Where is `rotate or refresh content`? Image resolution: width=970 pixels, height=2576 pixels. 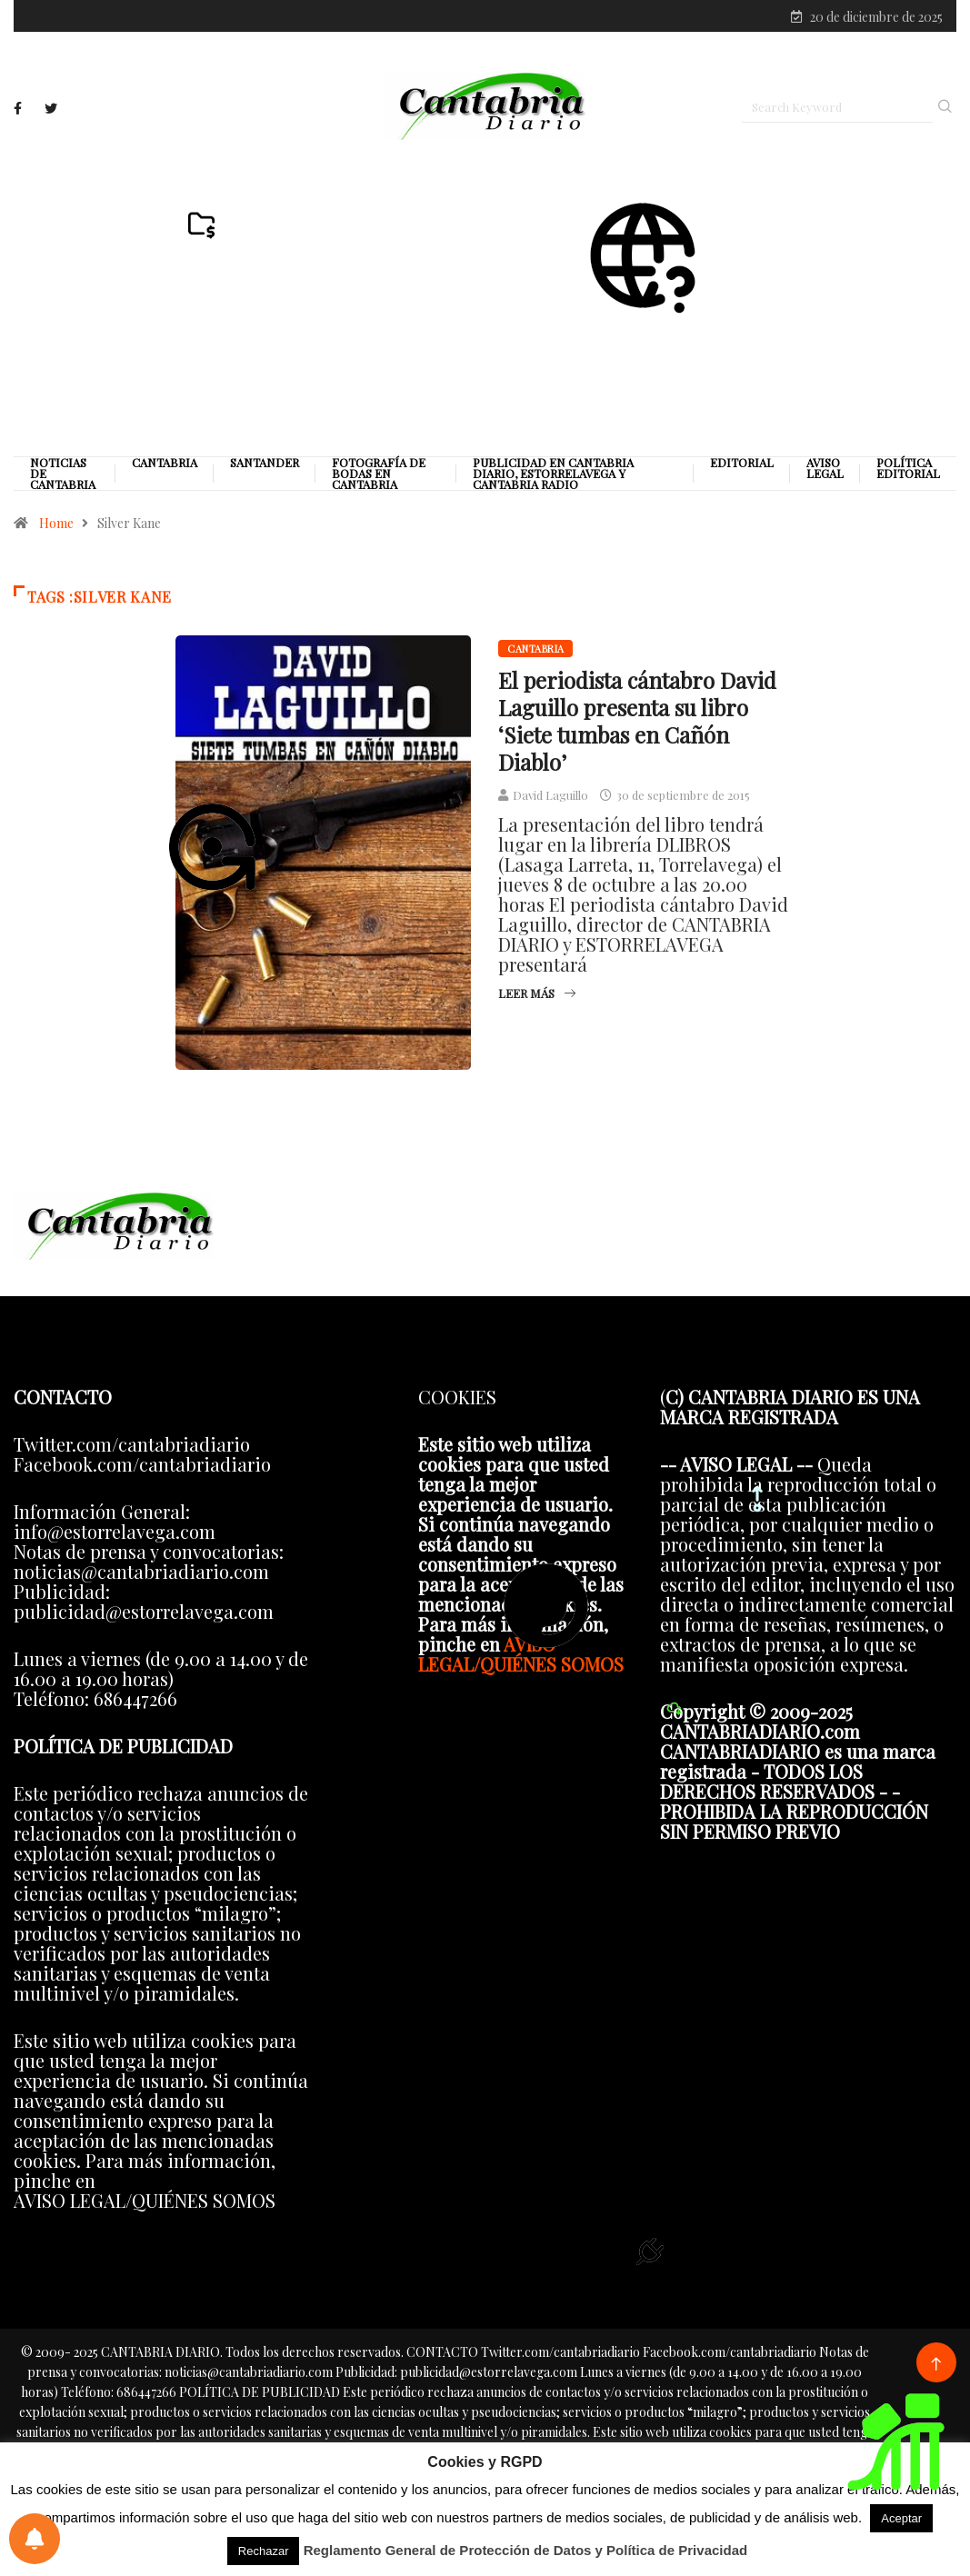
rotate or refresh content is located at coordinates (212, 846).